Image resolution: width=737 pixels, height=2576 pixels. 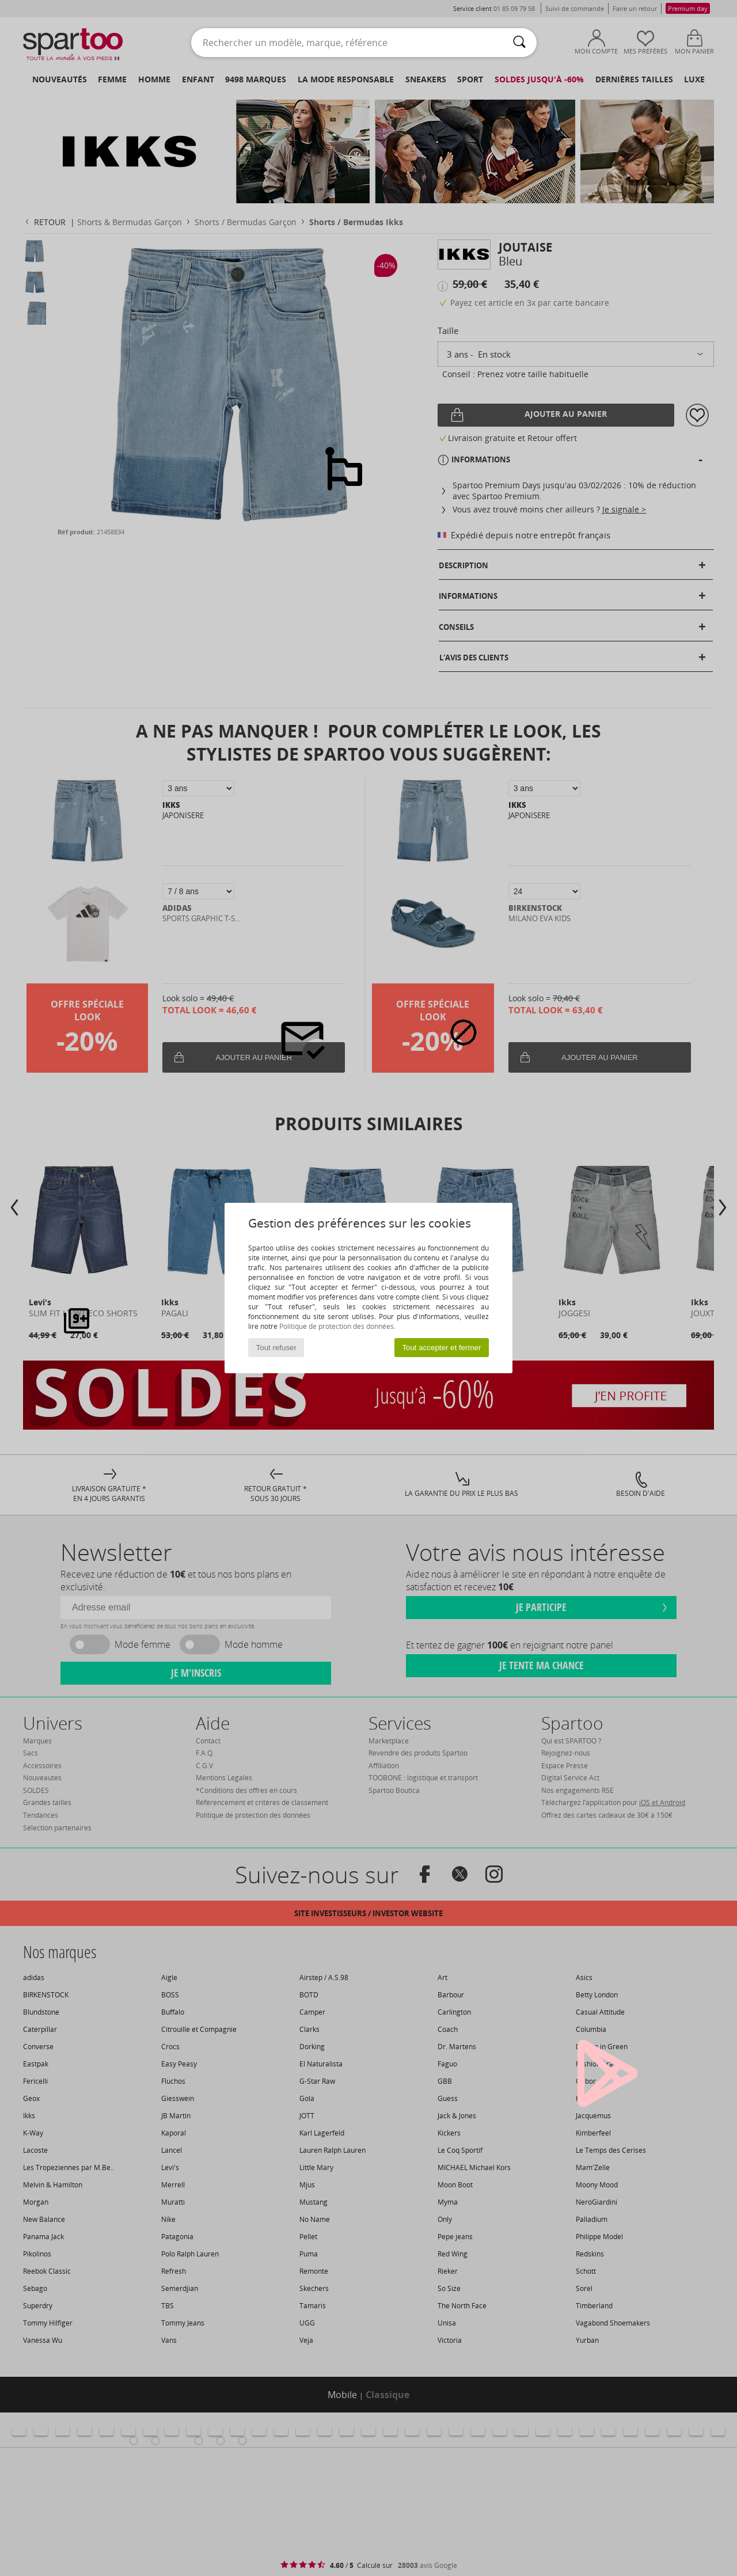 What do you see at coordinates (77, 1321) in the screenshot?
I see `indicates 9 or more items in a stack or collection` at bounding box center [77, 1321].